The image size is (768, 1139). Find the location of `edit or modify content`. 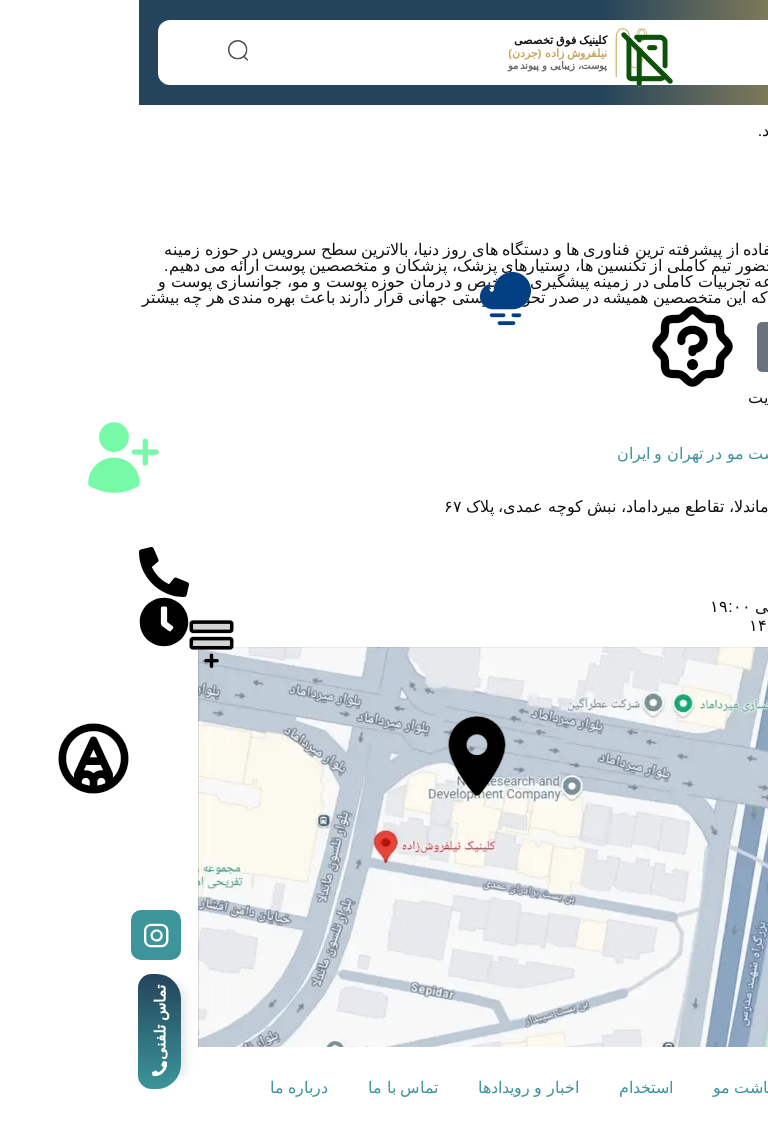

edit or modify content is located at coordinates (93, 758).